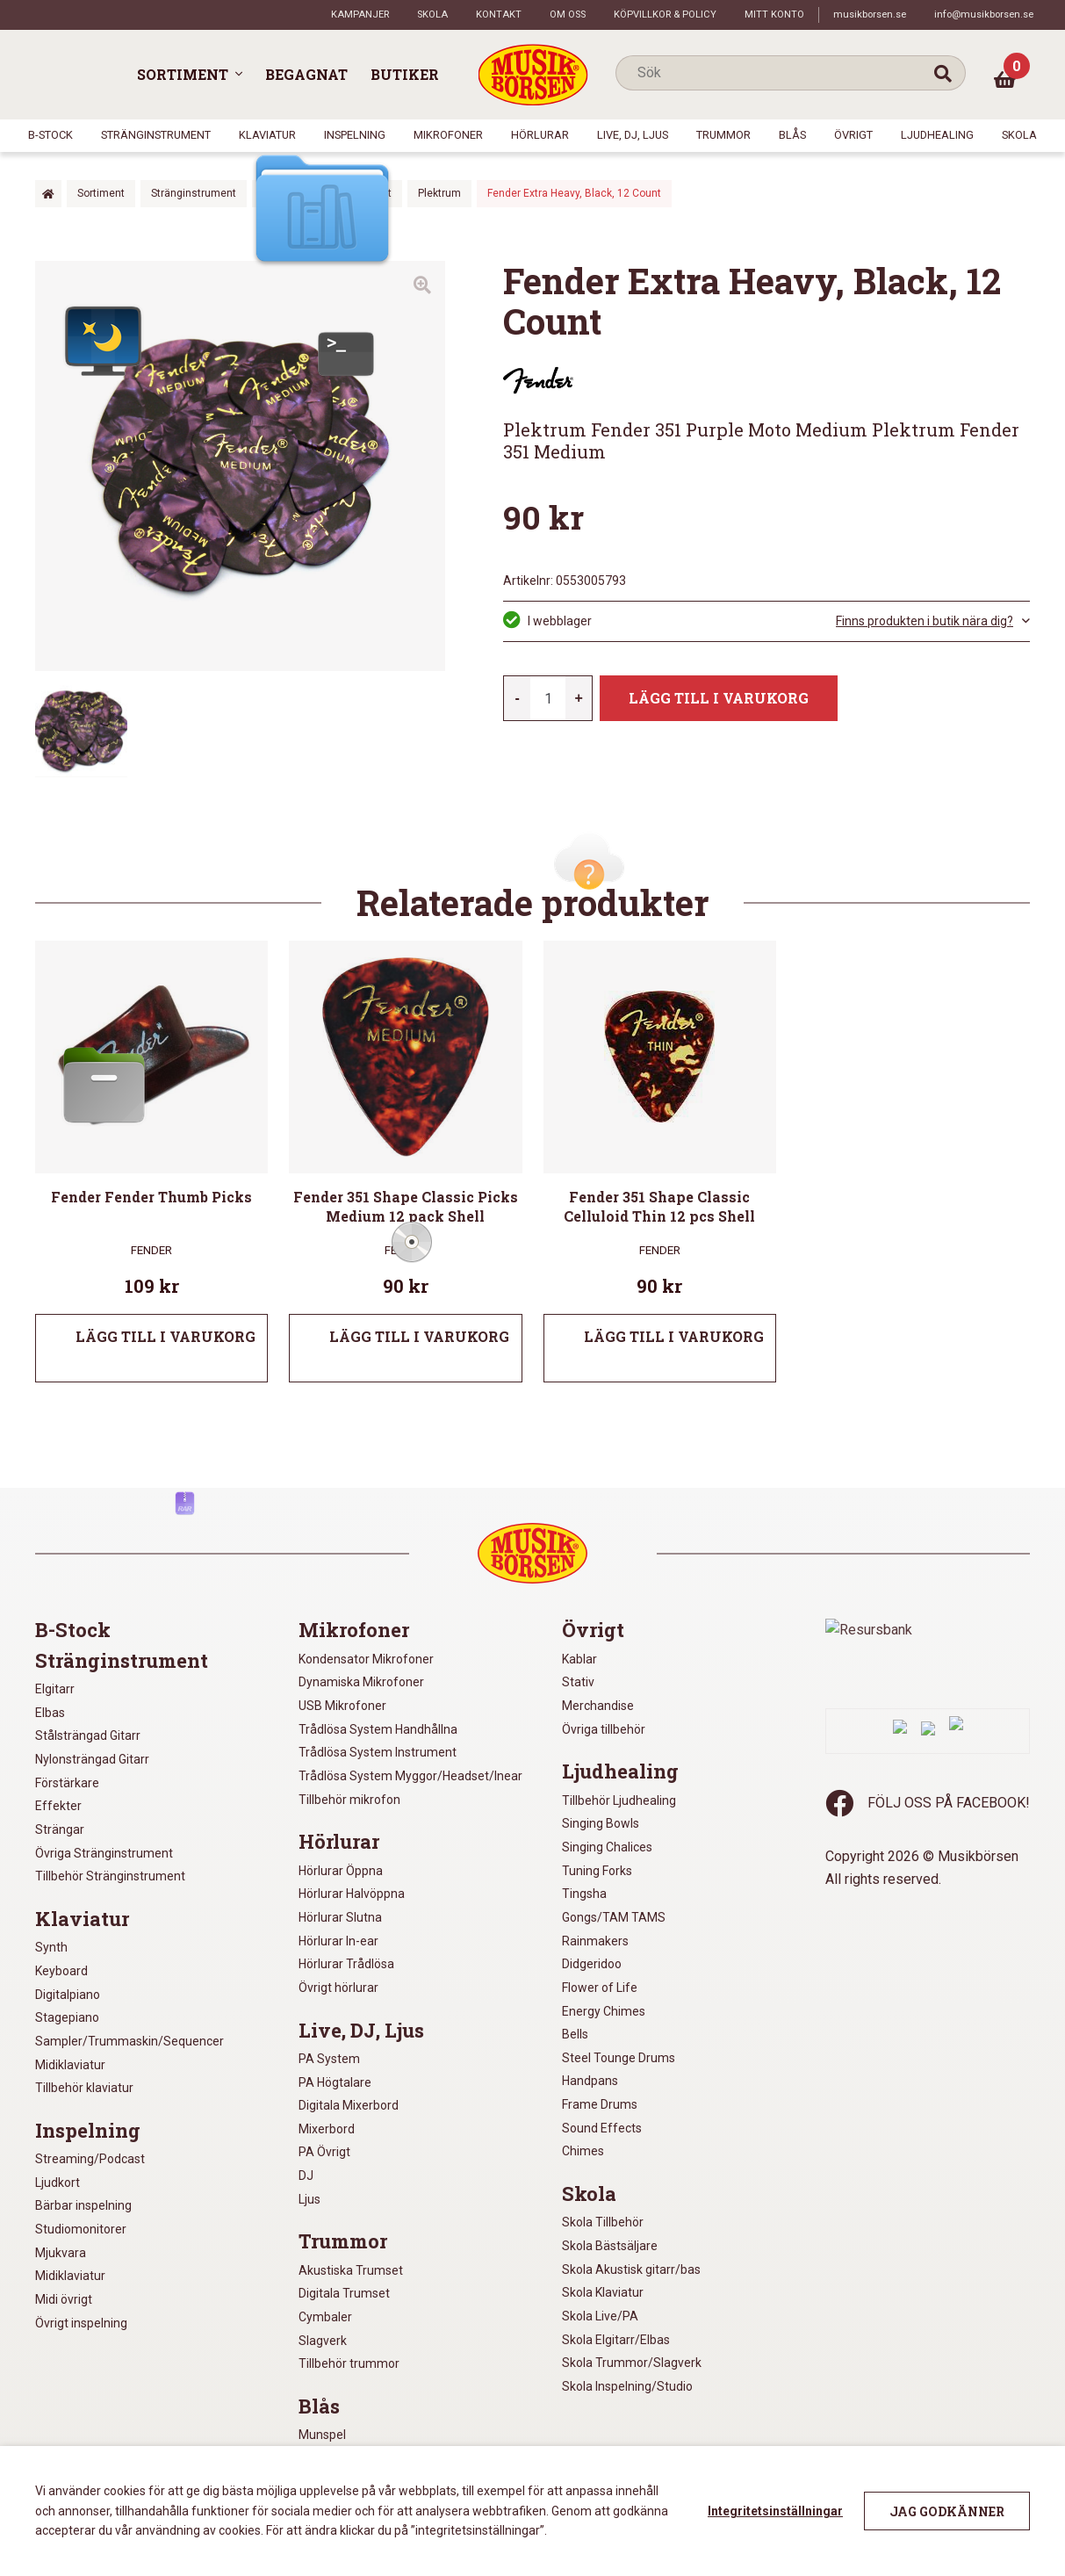  What do you see at coordinates (103, 340) in the screenshot?
I see `open screensaver settings` at bounding box center [103, 340].